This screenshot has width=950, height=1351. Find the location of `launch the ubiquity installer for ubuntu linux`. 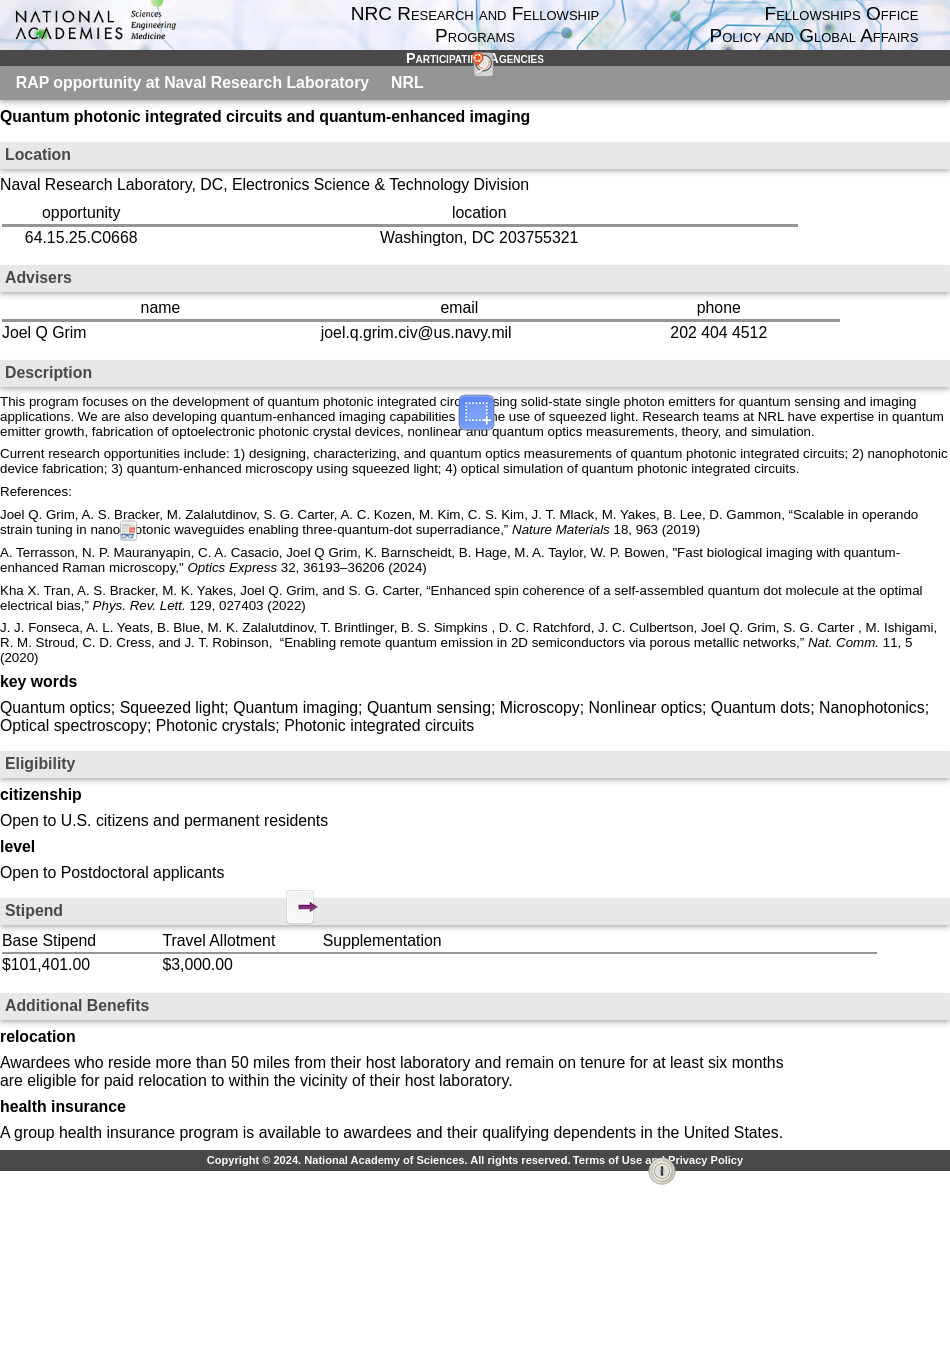

launch the ubiquity installer for ubuntu linux is located at coordinates (483, 64).